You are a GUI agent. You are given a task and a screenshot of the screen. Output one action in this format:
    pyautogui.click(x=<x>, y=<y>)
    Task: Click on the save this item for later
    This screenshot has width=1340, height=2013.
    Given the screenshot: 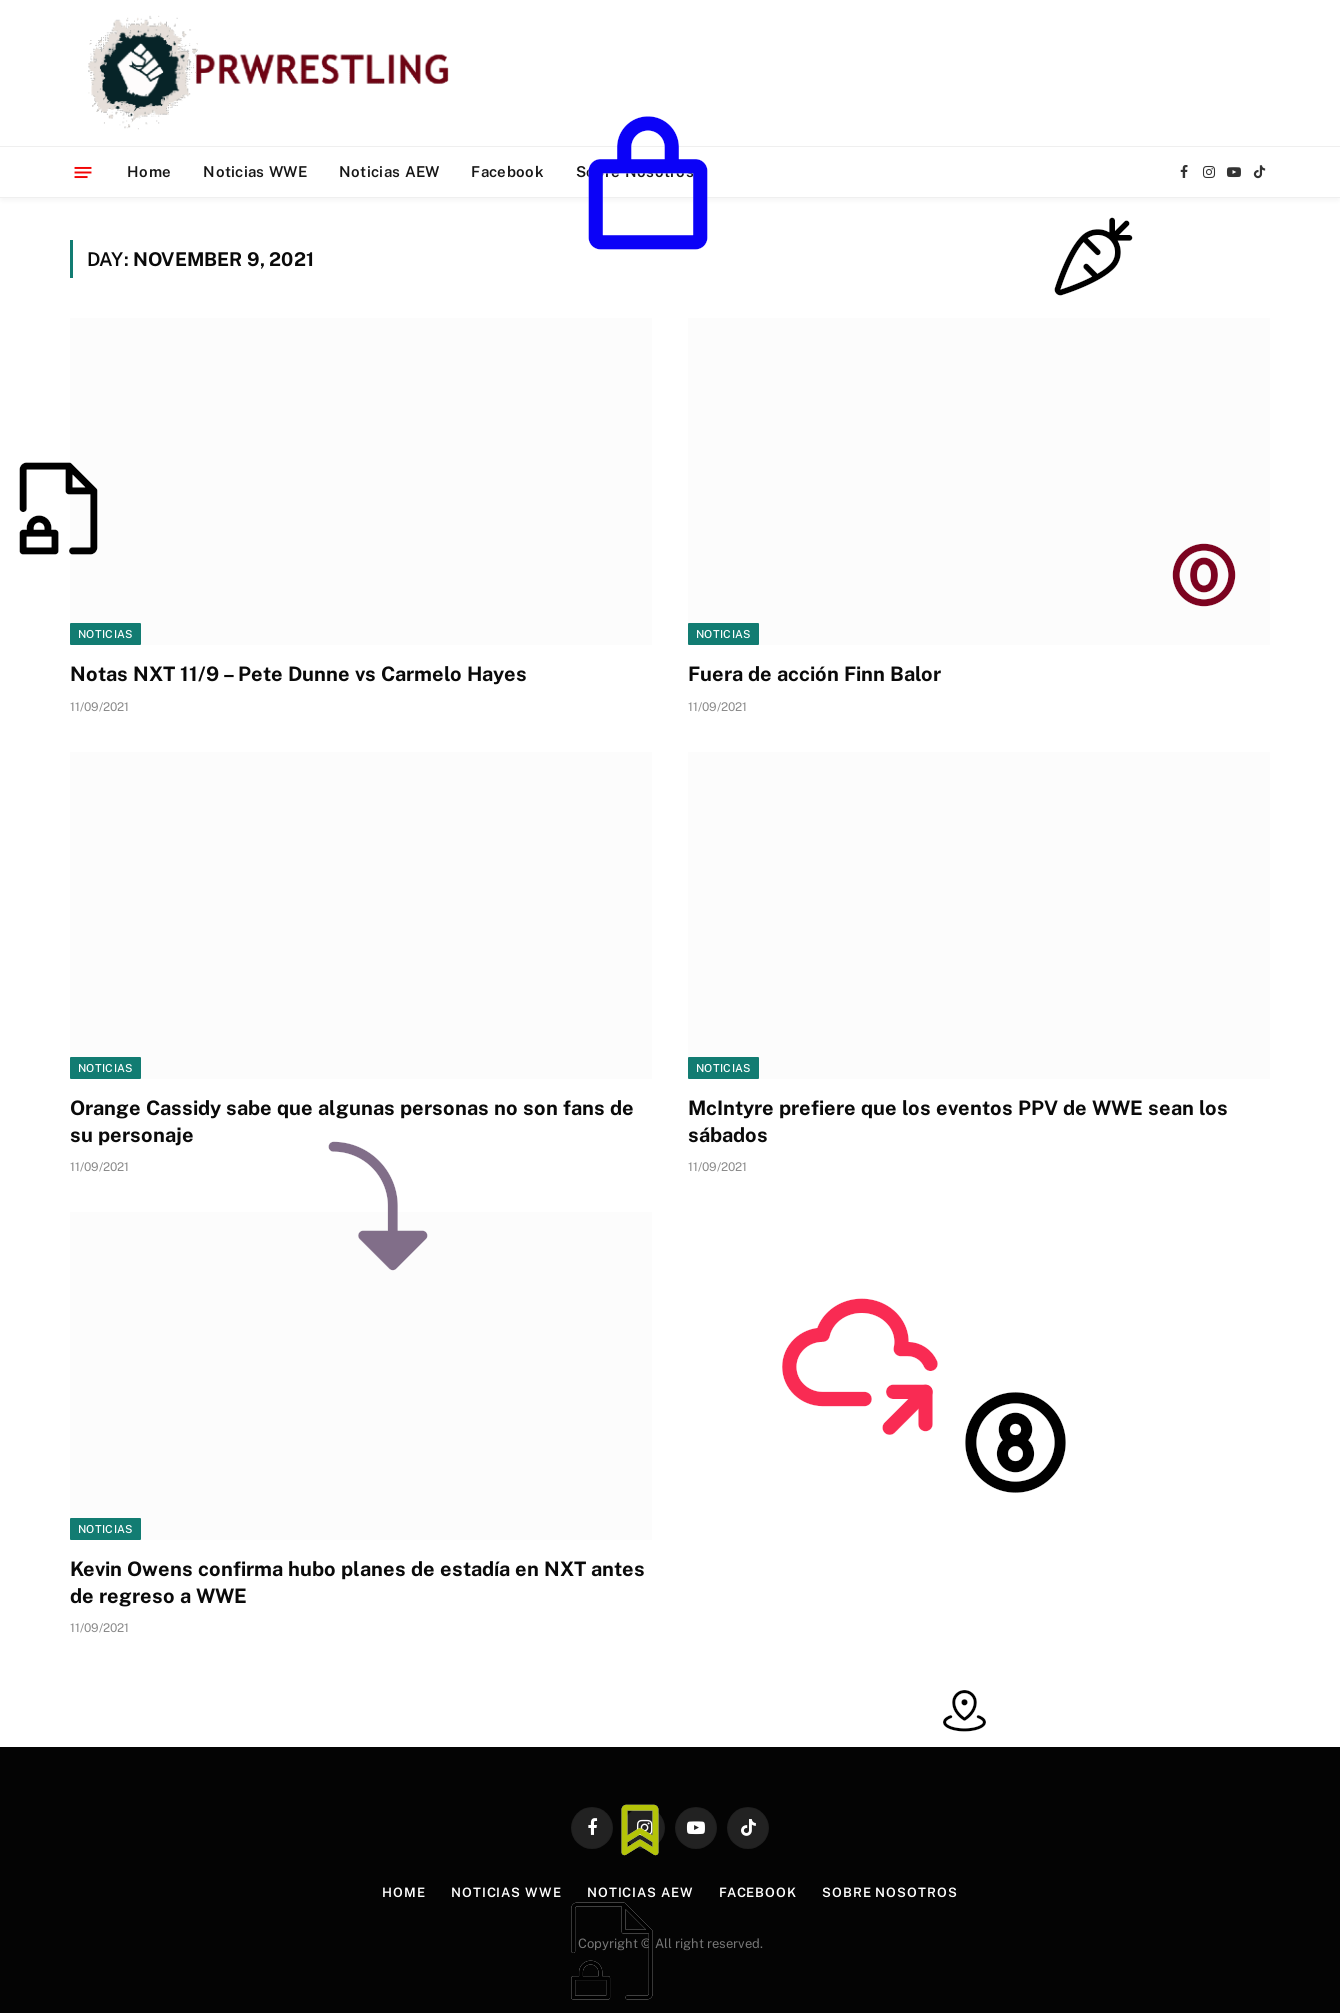 What is the action you would take?
    pyautogui.click(x=640, y=1829)
    